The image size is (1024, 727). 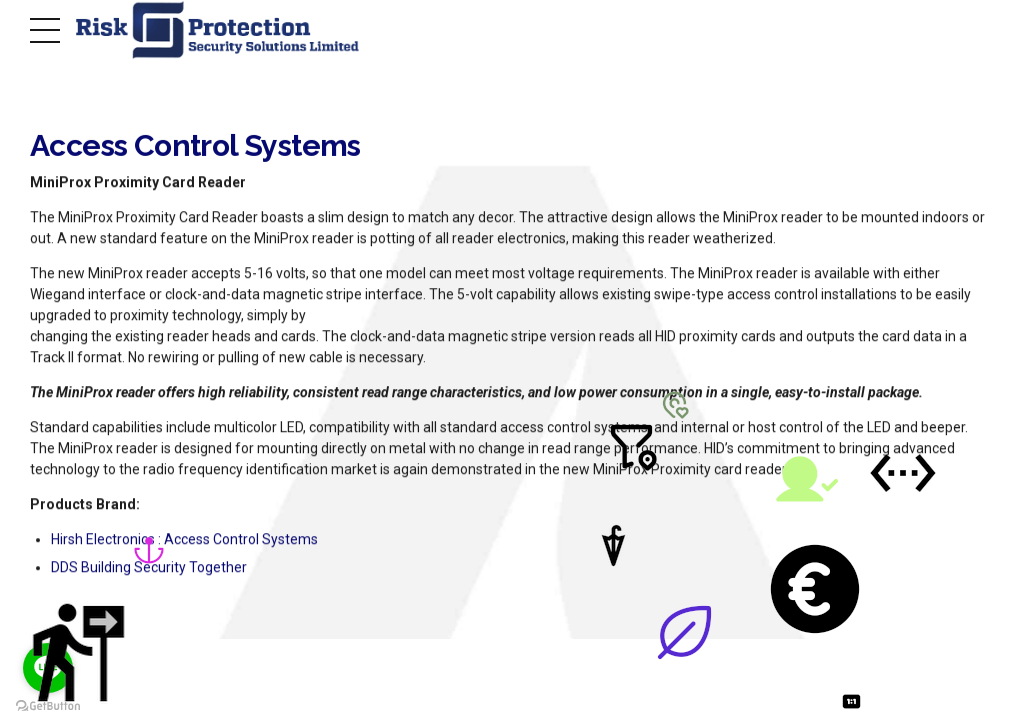 What do you see at coordinates (815, 589) in the screenshot?
I see `view balance in euros` at bounding box center [815, 589].